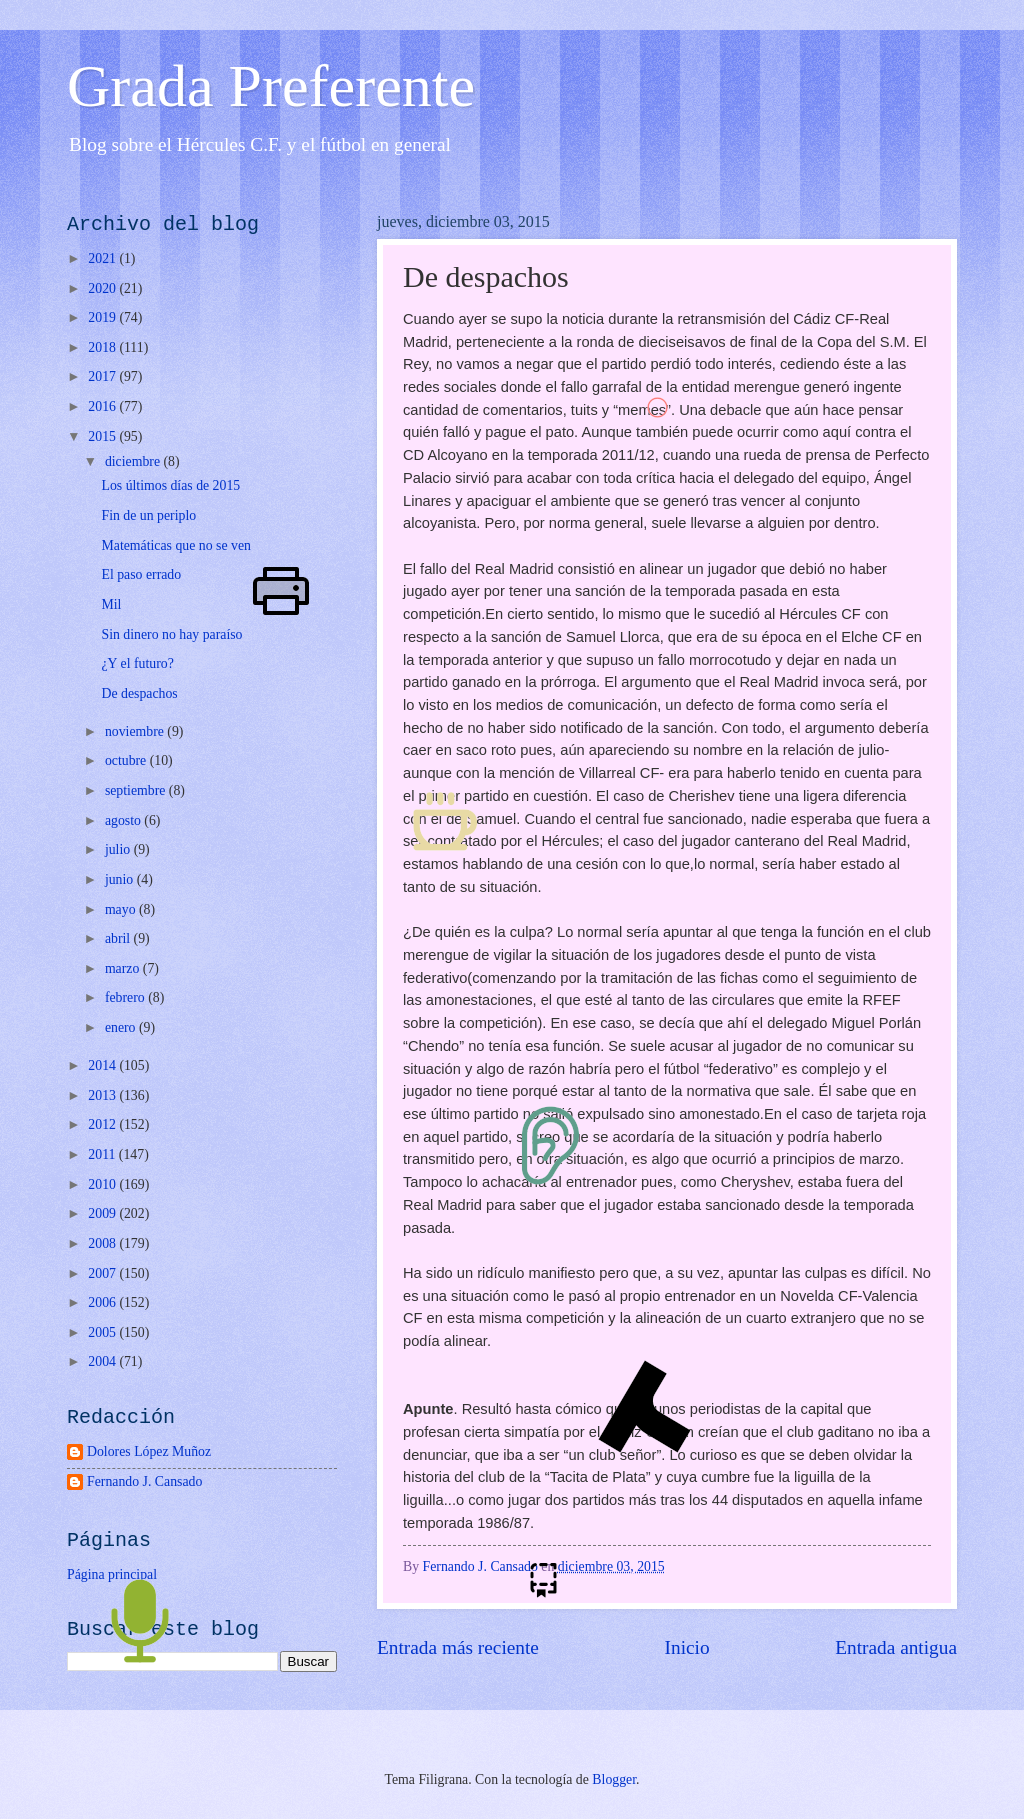  What do you see at coordinates (657, 407) in the screenshot?
I see `unselected radio button option` at bounding box center [657, 407].